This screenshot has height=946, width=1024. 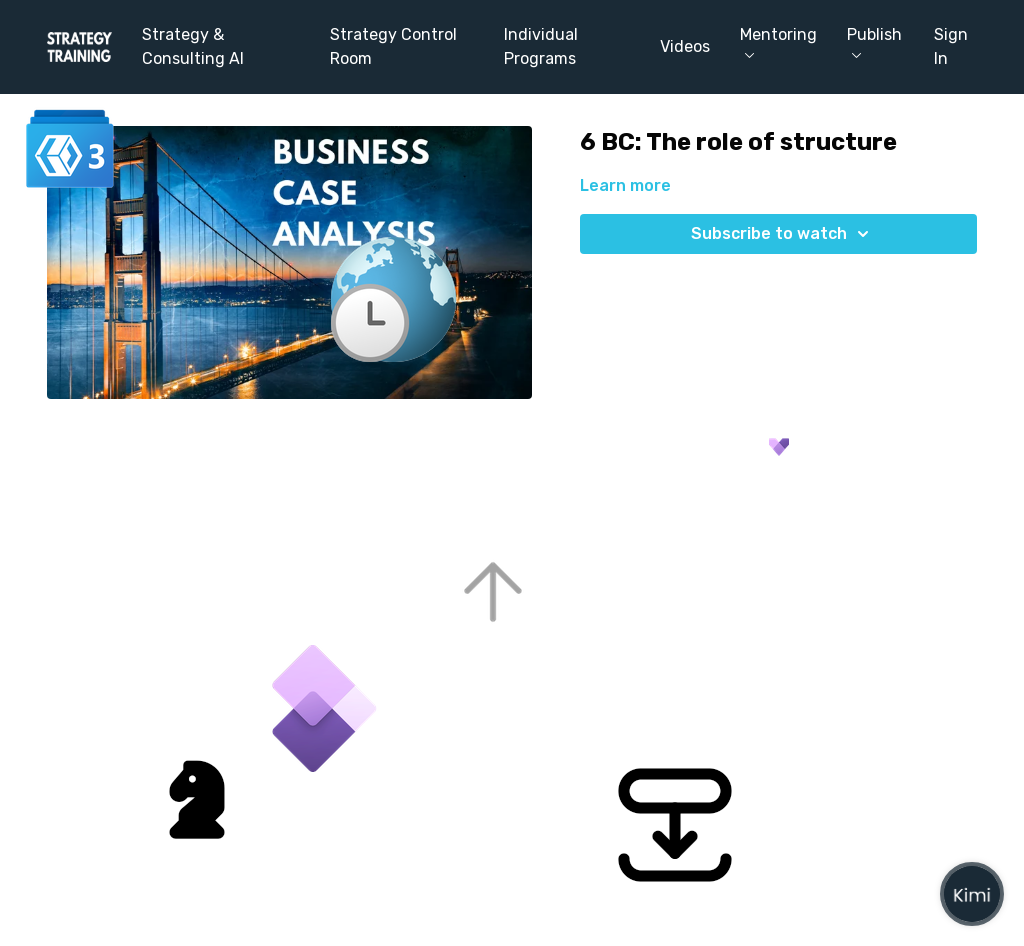 What do you see at coordinates (69, 150) in the screenshot?
I see `open Unity 3 game development environment` at bounding box center [69, 150].